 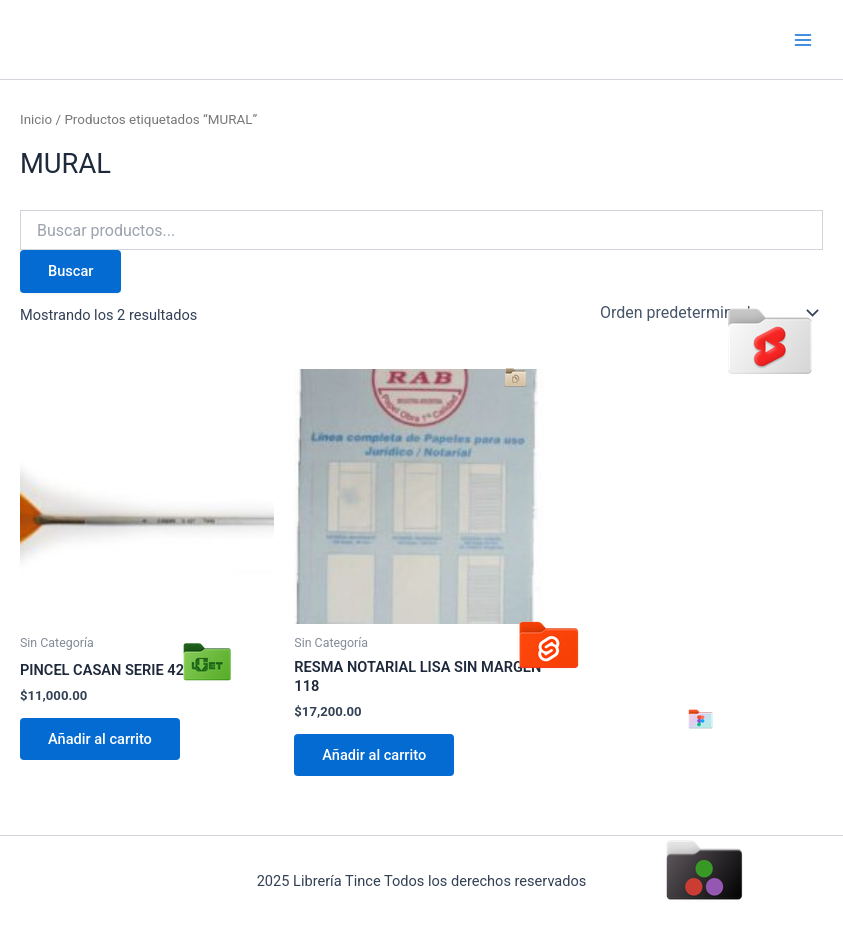 I want to click on open folder containing YouTube Shorts videos, so click(x=769, y=343).